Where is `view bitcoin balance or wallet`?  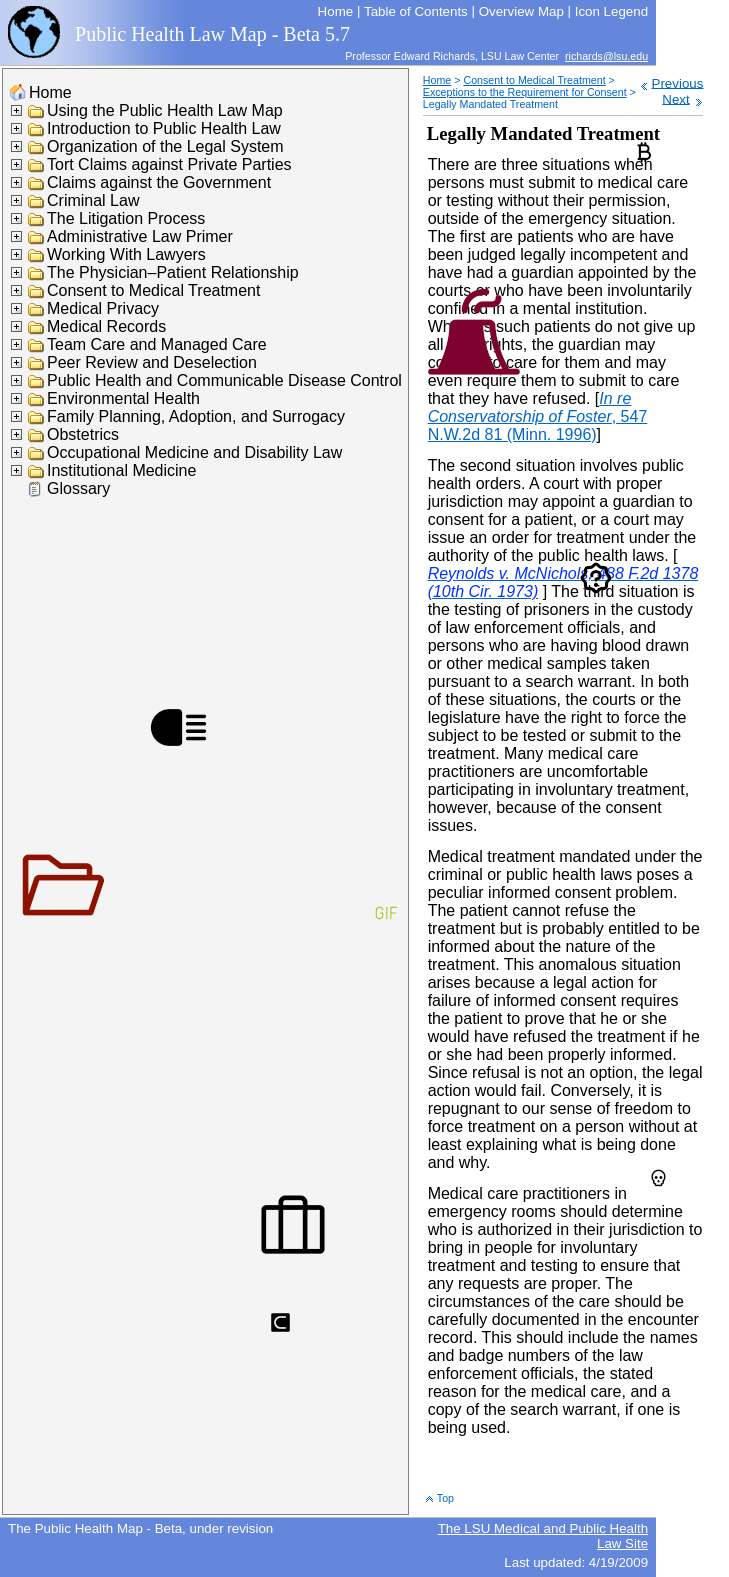
view bitcoin balance or wallet is located at coordinates (643, 152).